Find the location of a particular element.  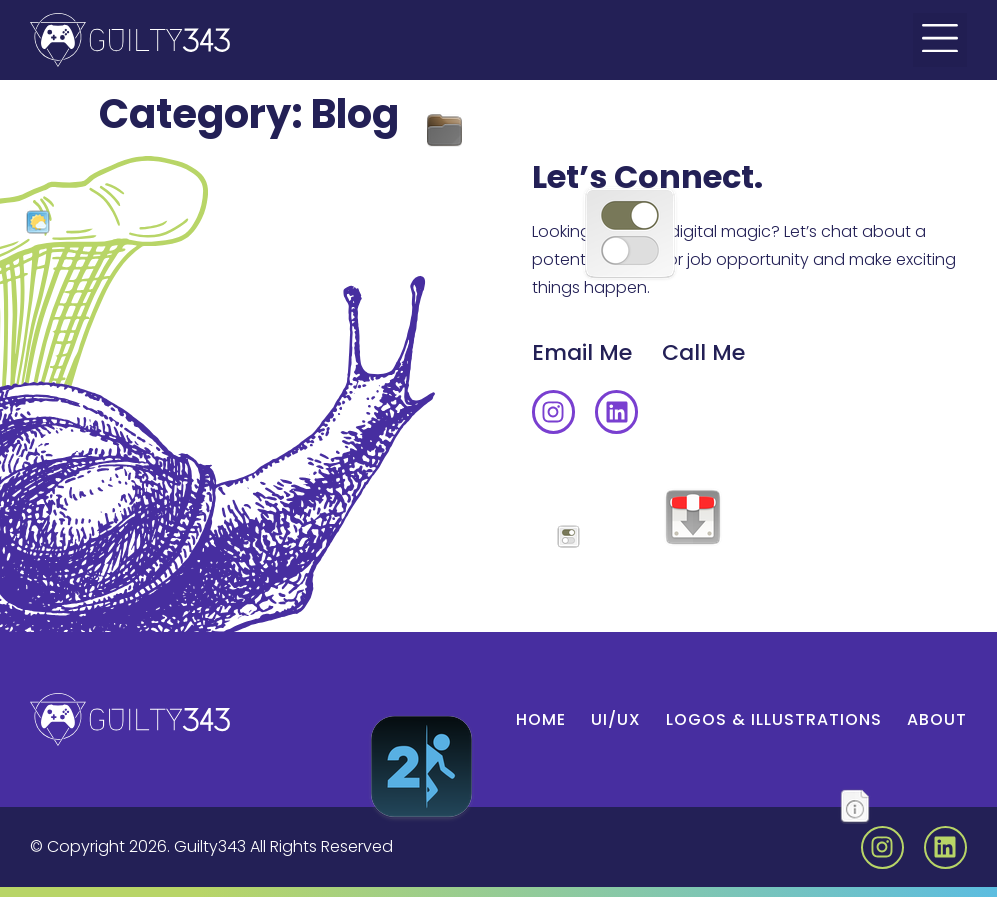

open desktop preferences or settings is located at coordinates (568, 536).